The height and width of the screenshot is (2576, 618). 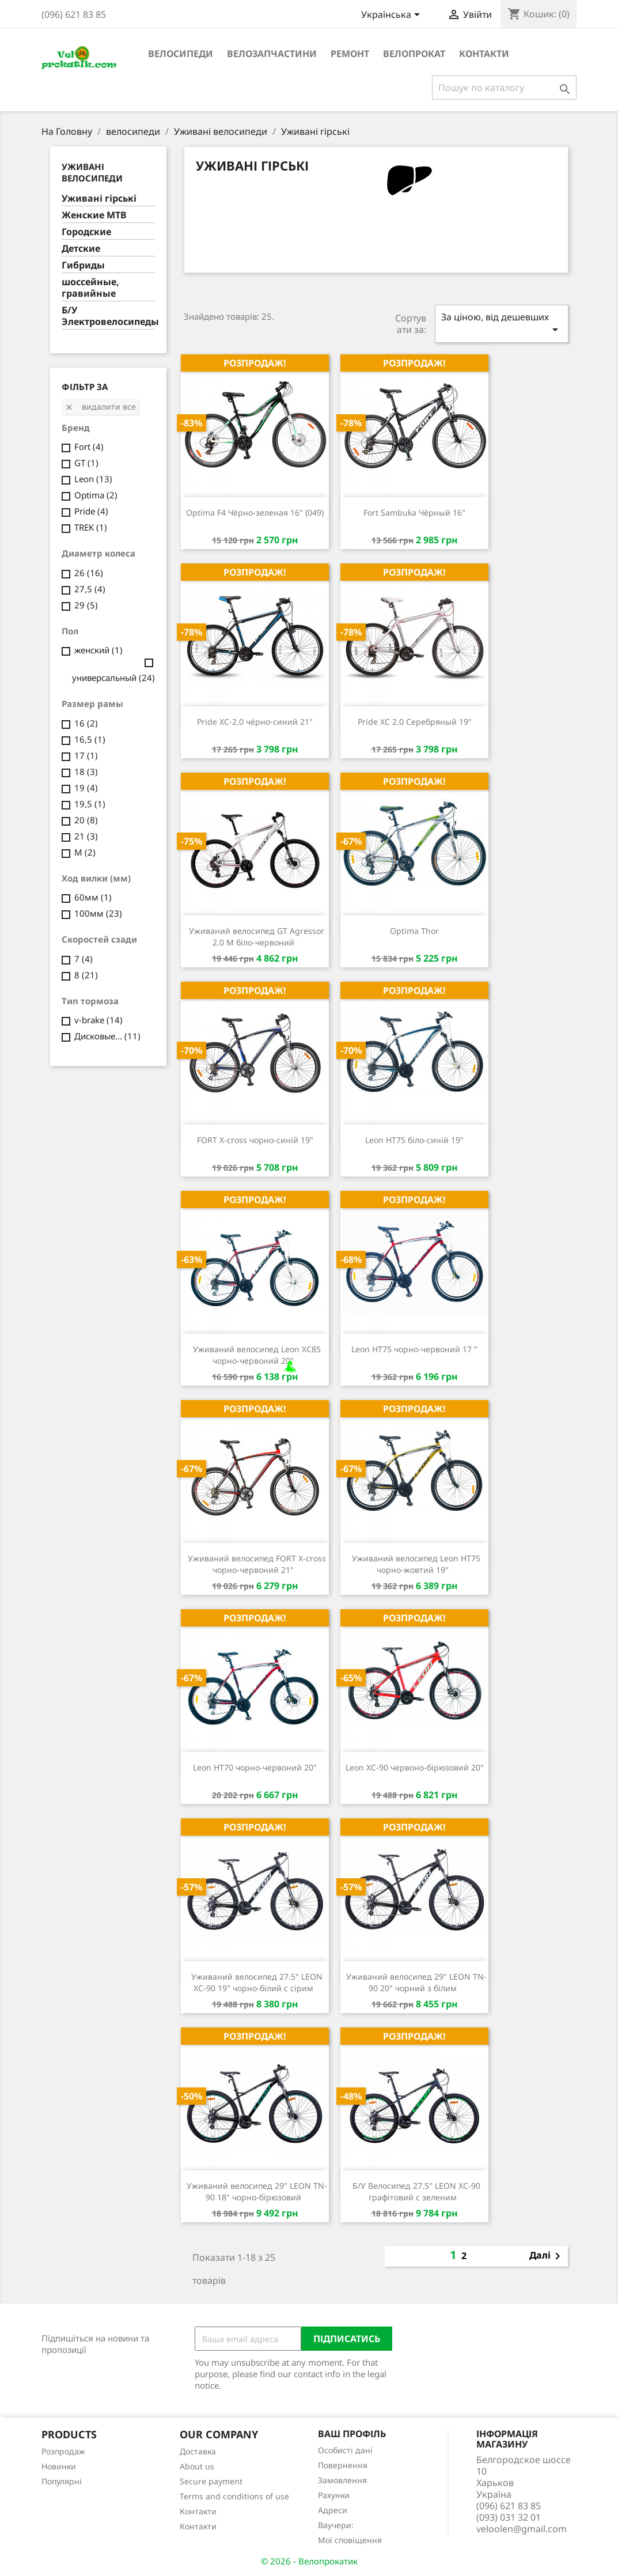 I want to click on slime enemy or creature in a game interface, so click(x=290, y=1367).